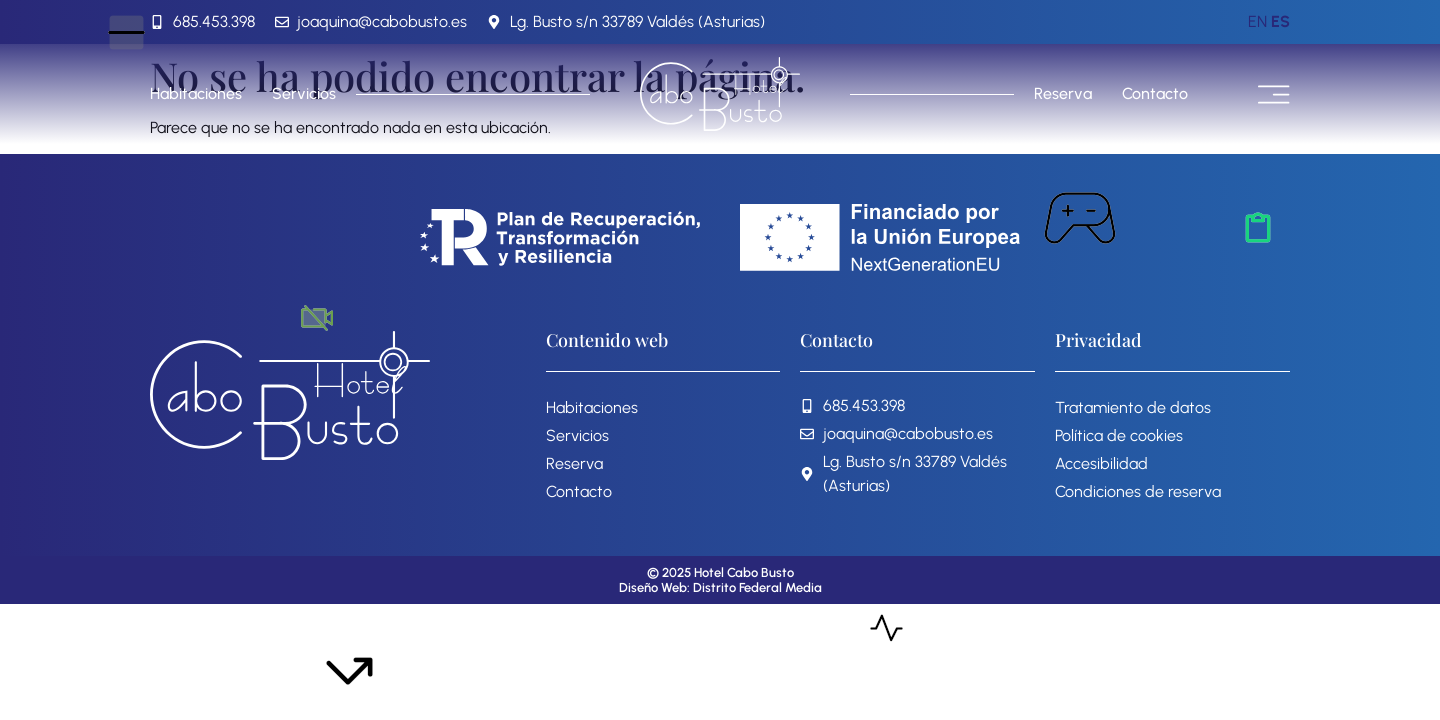  What do you see at coordinates (126, 32) in the screenshot?
I see `decrease quantity or value` at bounding box center [126, 32].